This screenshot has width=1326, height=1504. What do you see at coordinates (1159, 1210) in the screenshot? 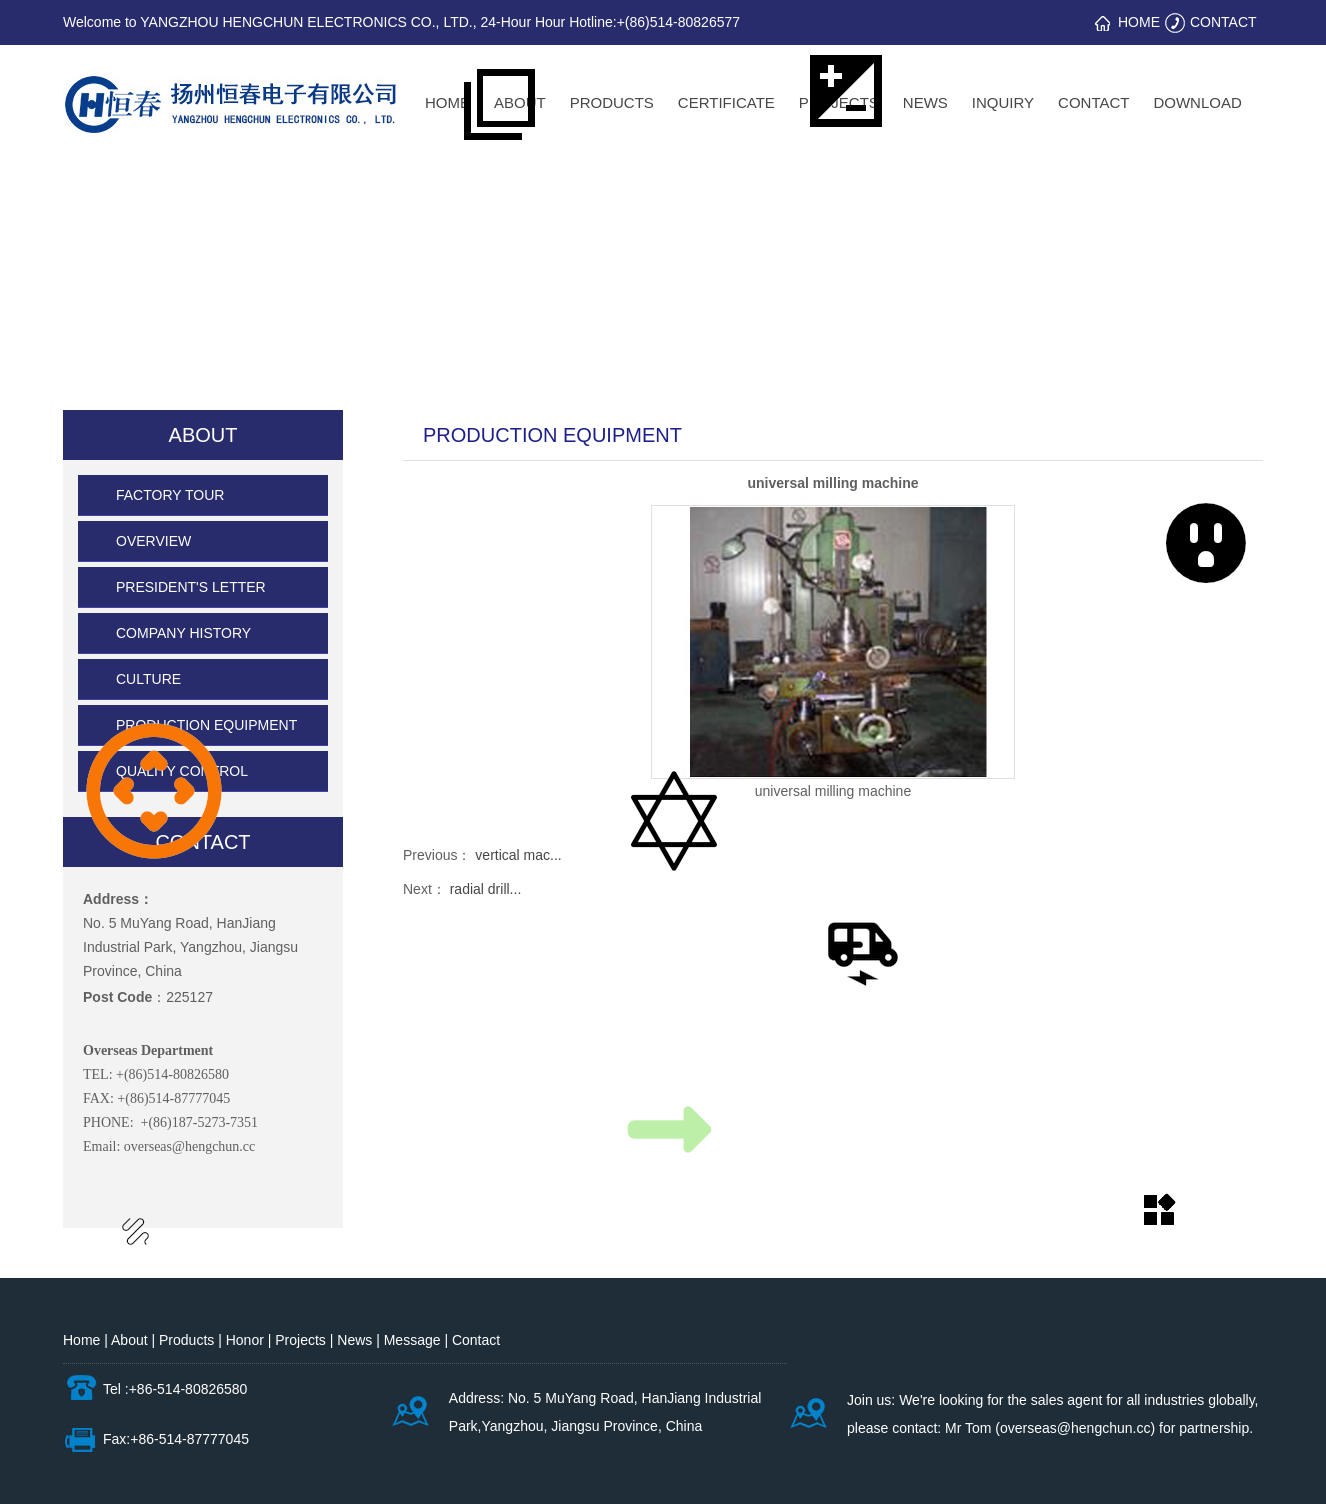
I see `access widgets or mini-apps` at bounding box center [1159, 1210].